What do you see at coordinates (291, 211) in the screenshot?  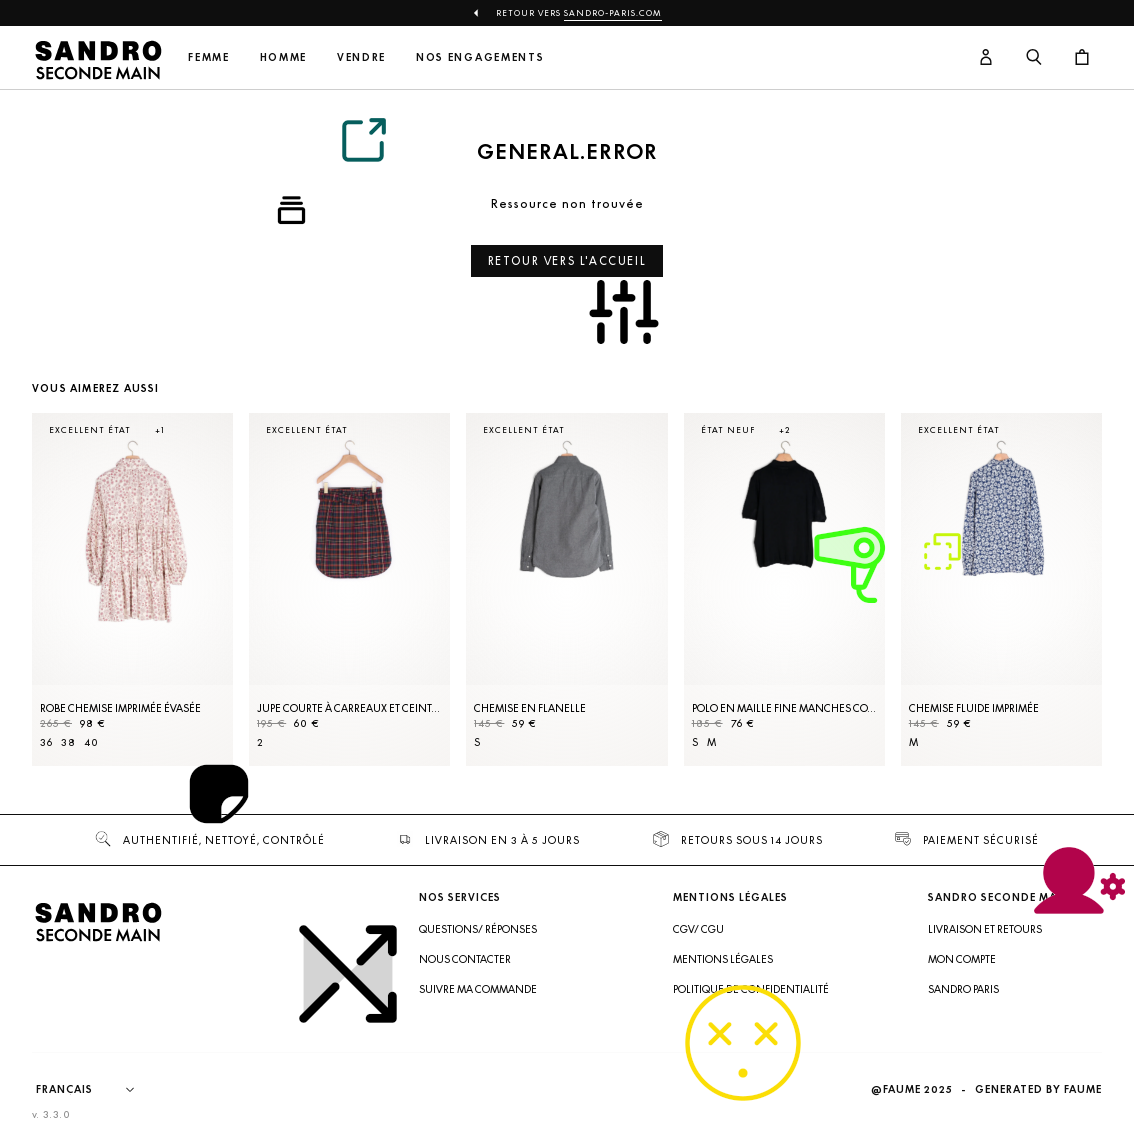 I see `view stacked cards or layers` at bounding box center [291, 211].